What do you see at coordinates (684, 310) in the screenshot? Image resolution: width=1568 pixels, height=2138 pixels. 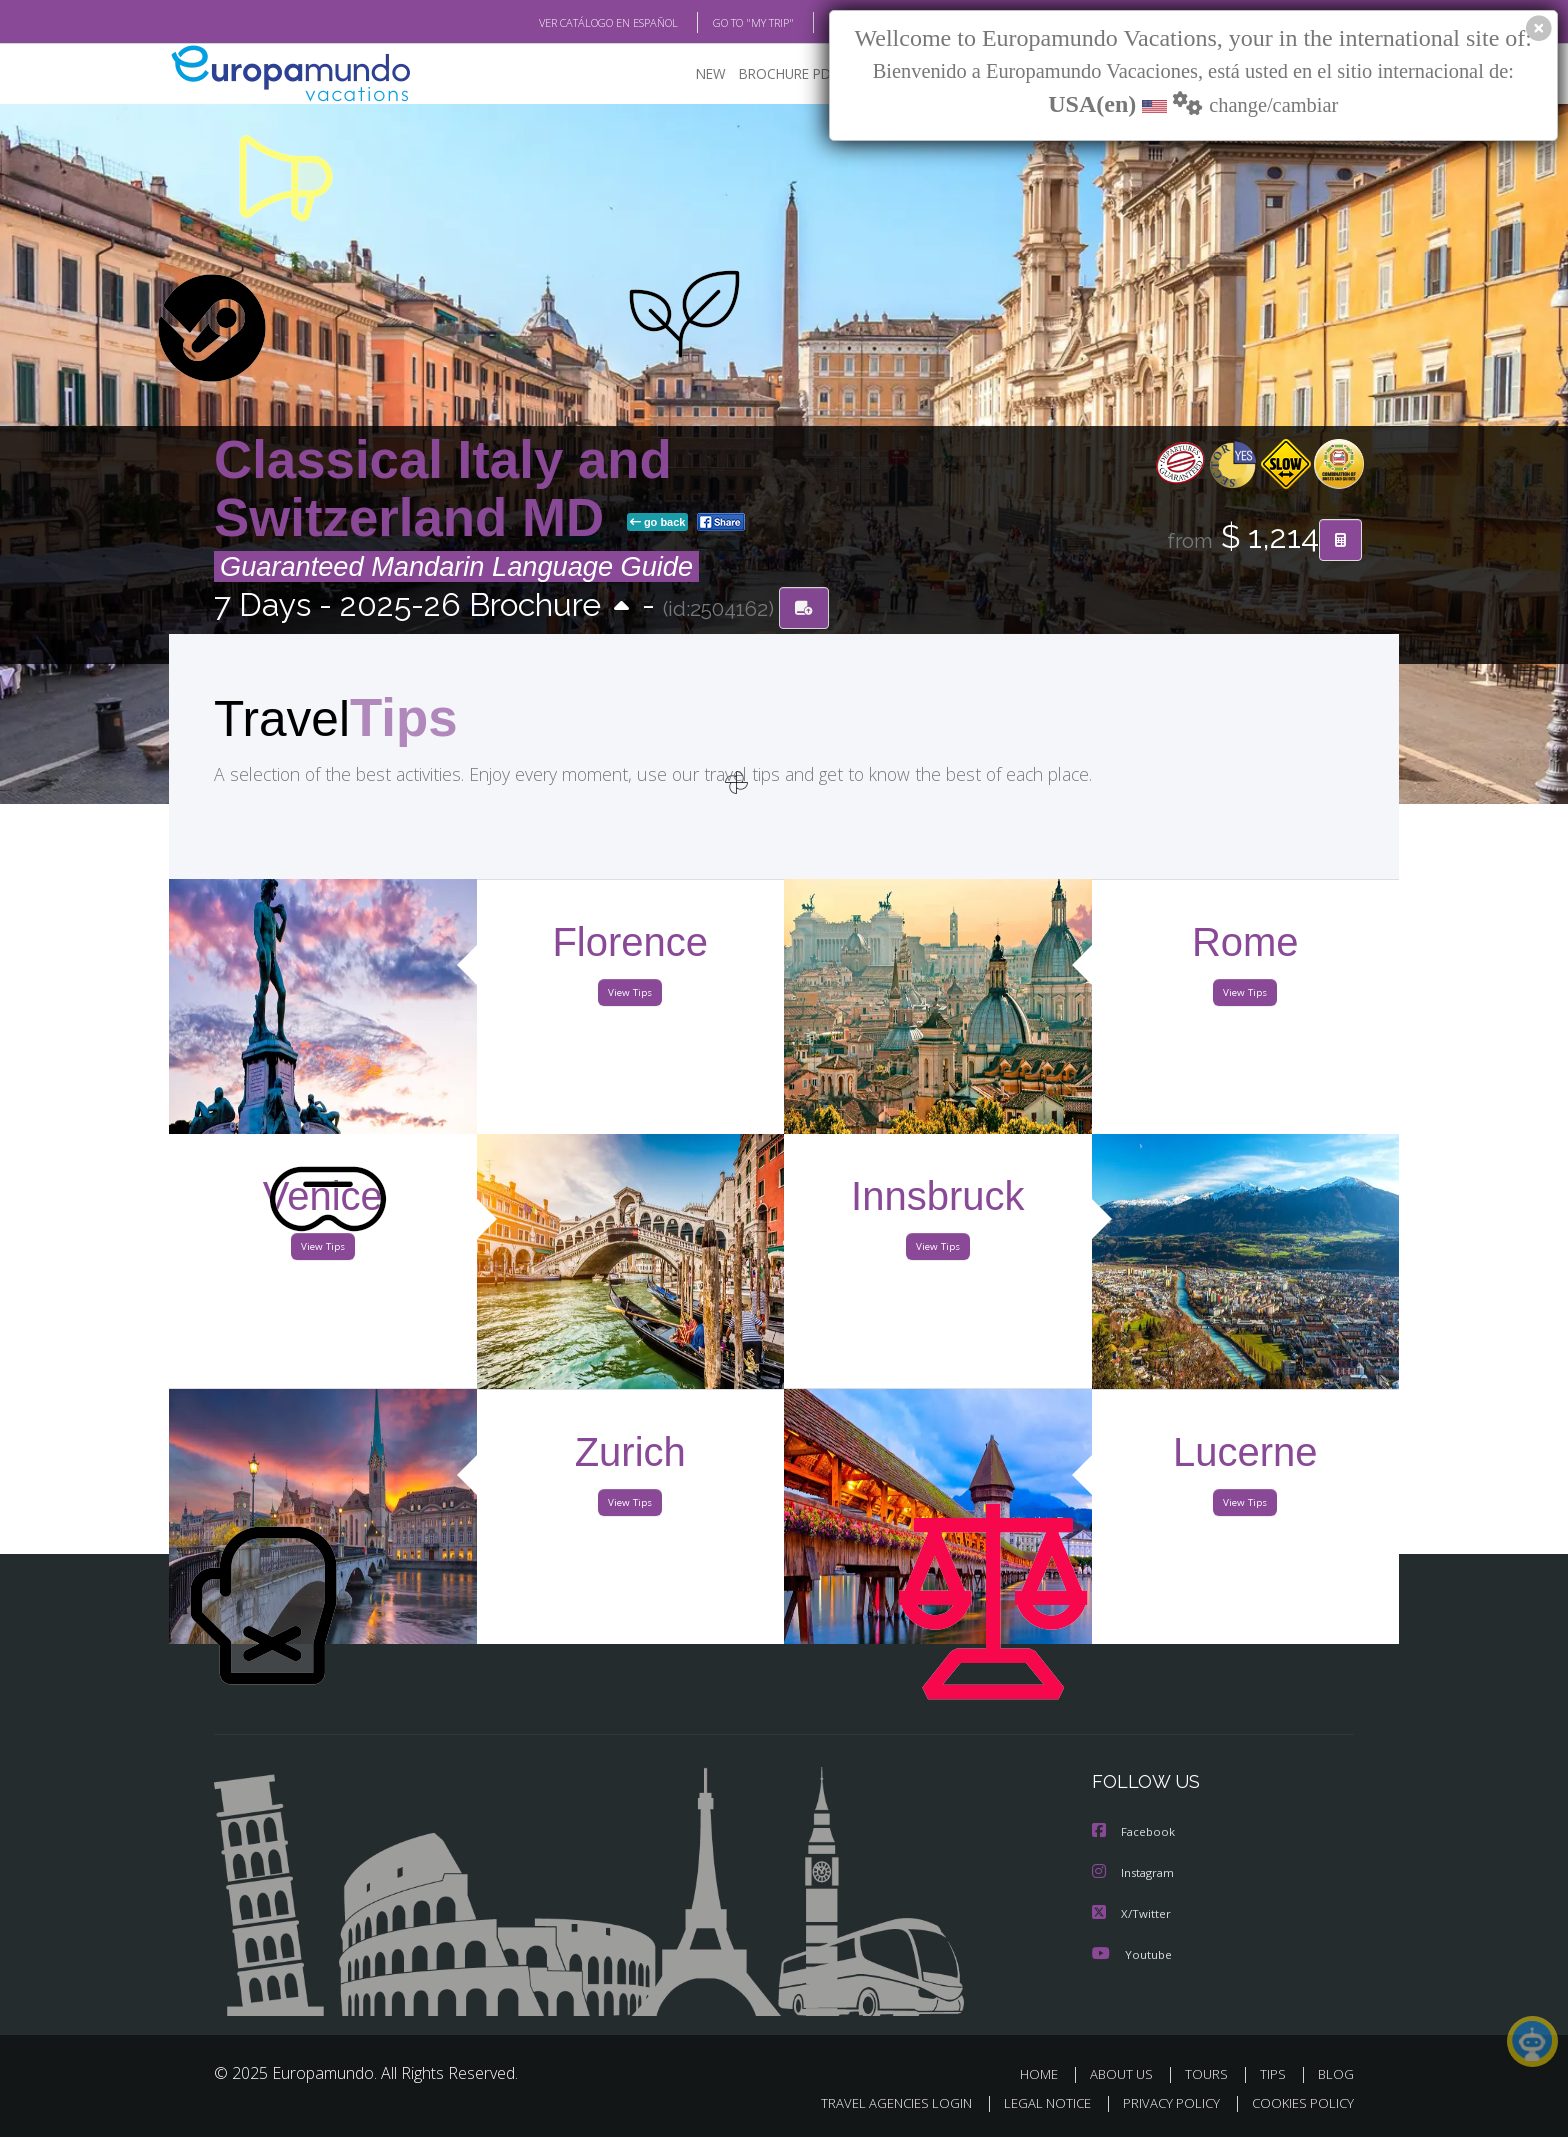 I see `access plant care or gardening features` at bounding box center [684, 310].